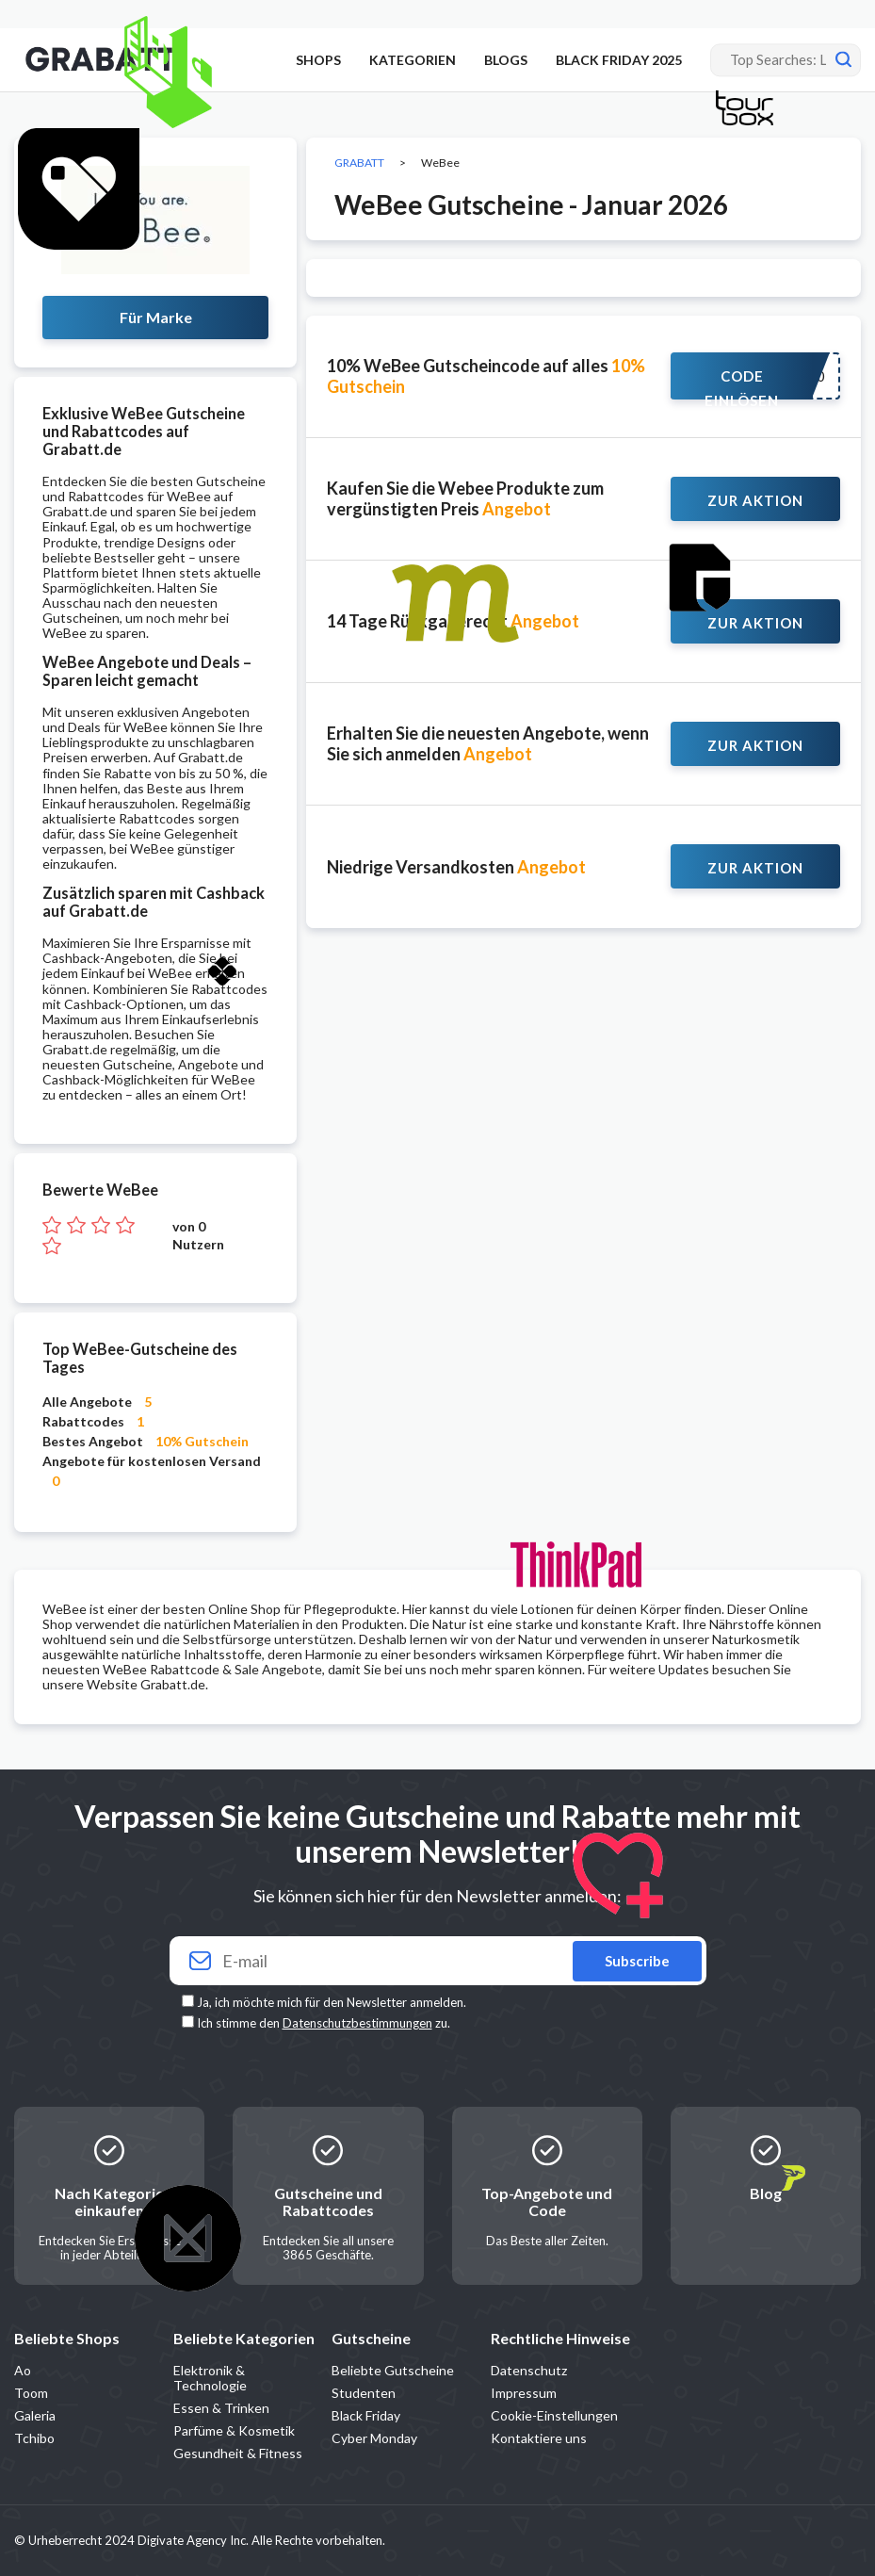  Describe the element at coordinates (744, 107) in the screenshot. I see `tourbox brand logo` at that location.